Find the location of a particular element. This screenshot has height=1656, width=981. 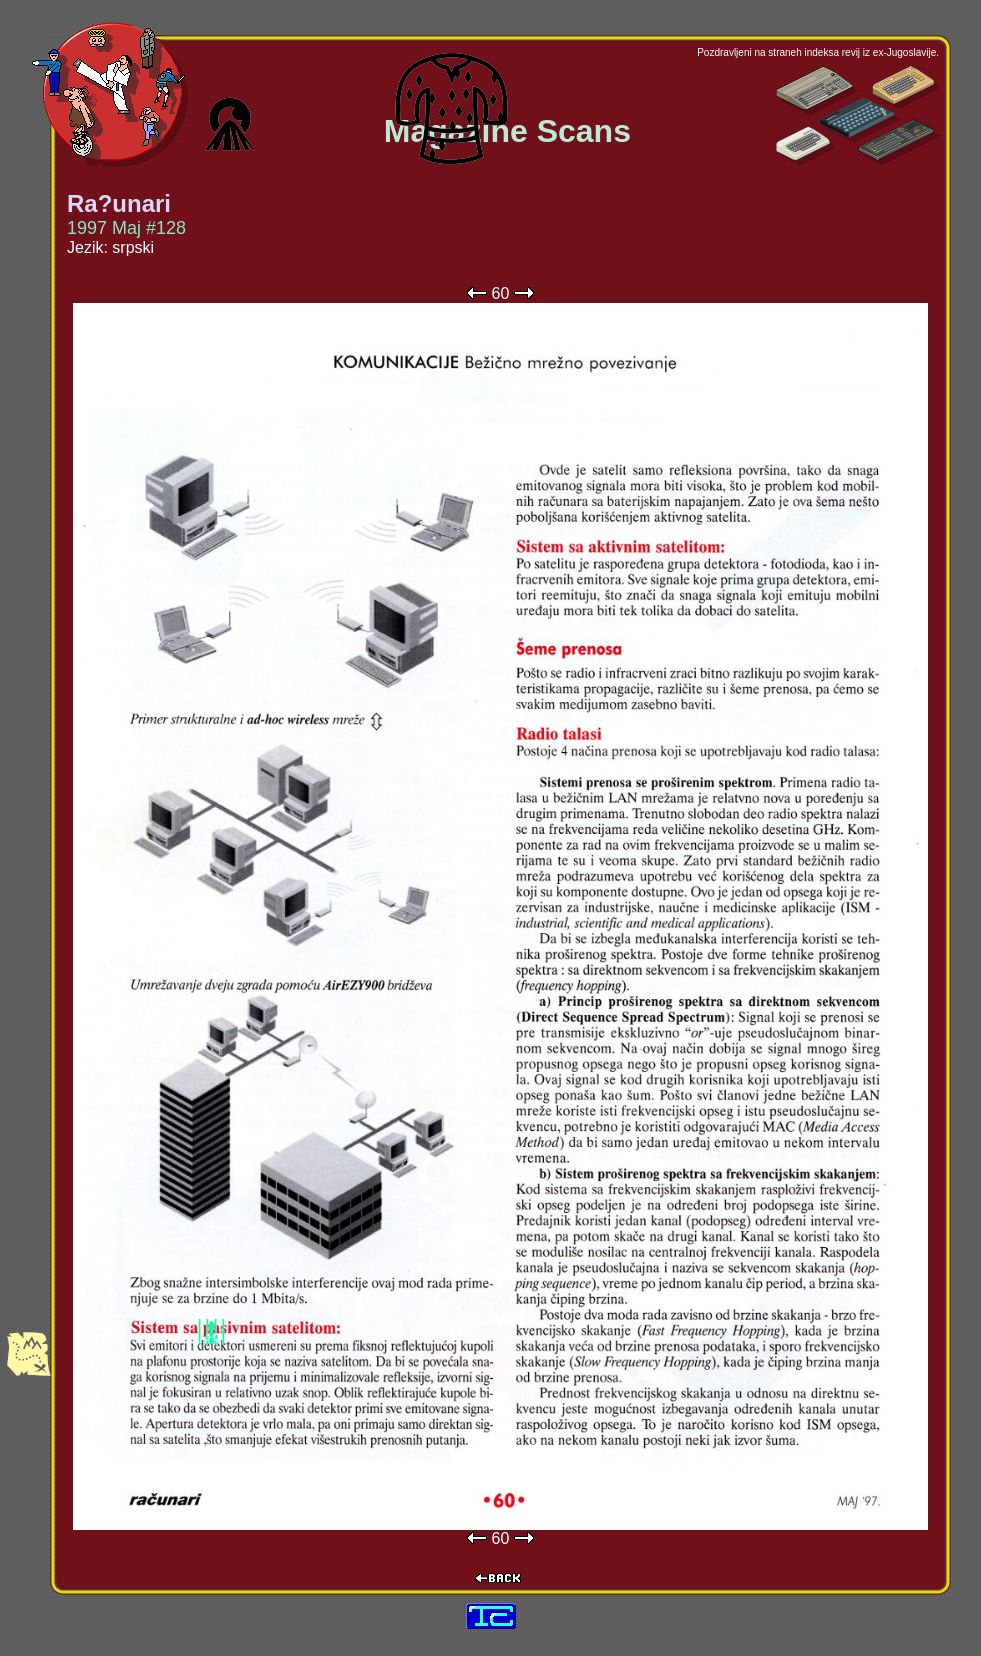

equip chainmail armor is located at coordinates (451, 108).